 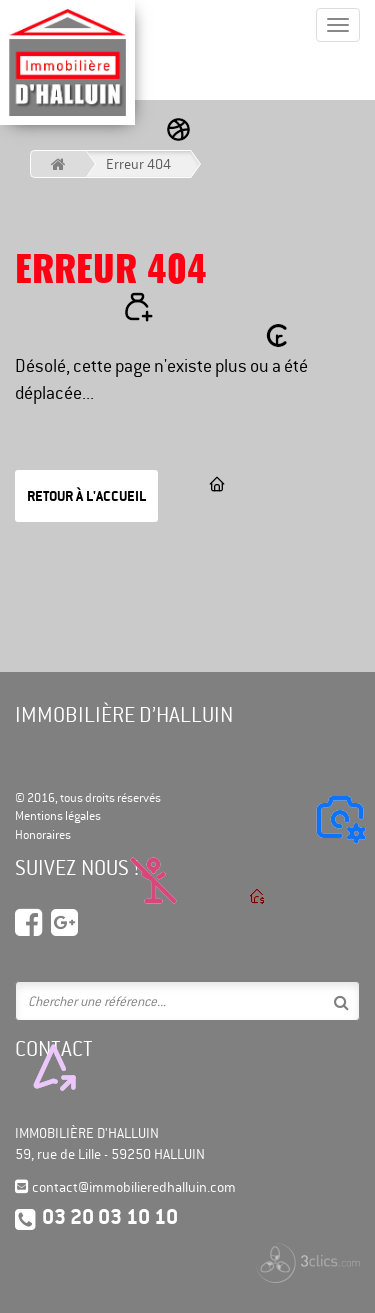 What do you see at coordinates (277, 335) in the screenshot?
I see `indicates brazilian cruzeiro currency` at bounding box center [277, 335].